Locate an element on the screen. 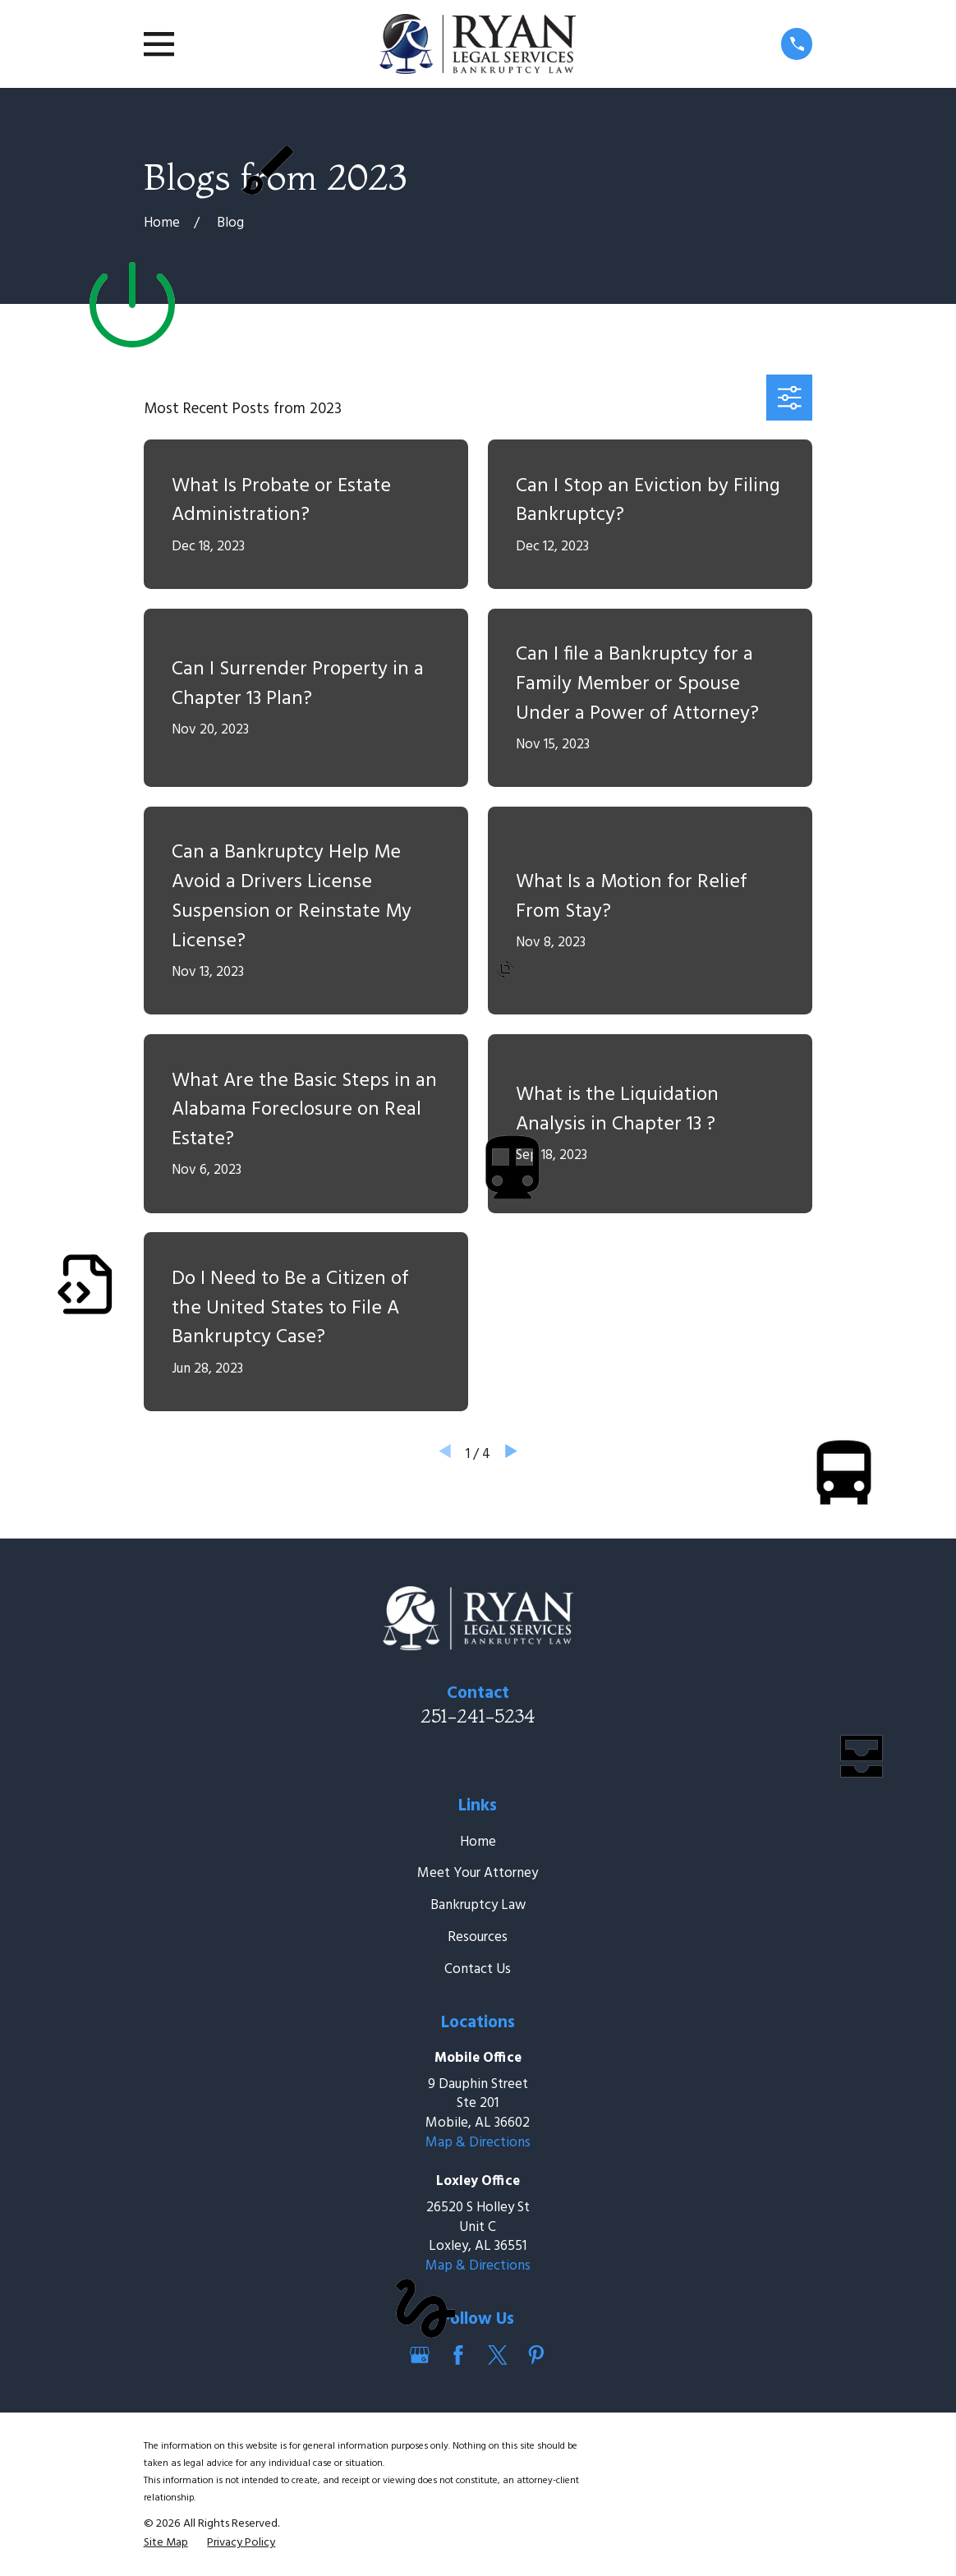 The image size is (956, 2576). view source code file is located at coordinates (87, 1284).